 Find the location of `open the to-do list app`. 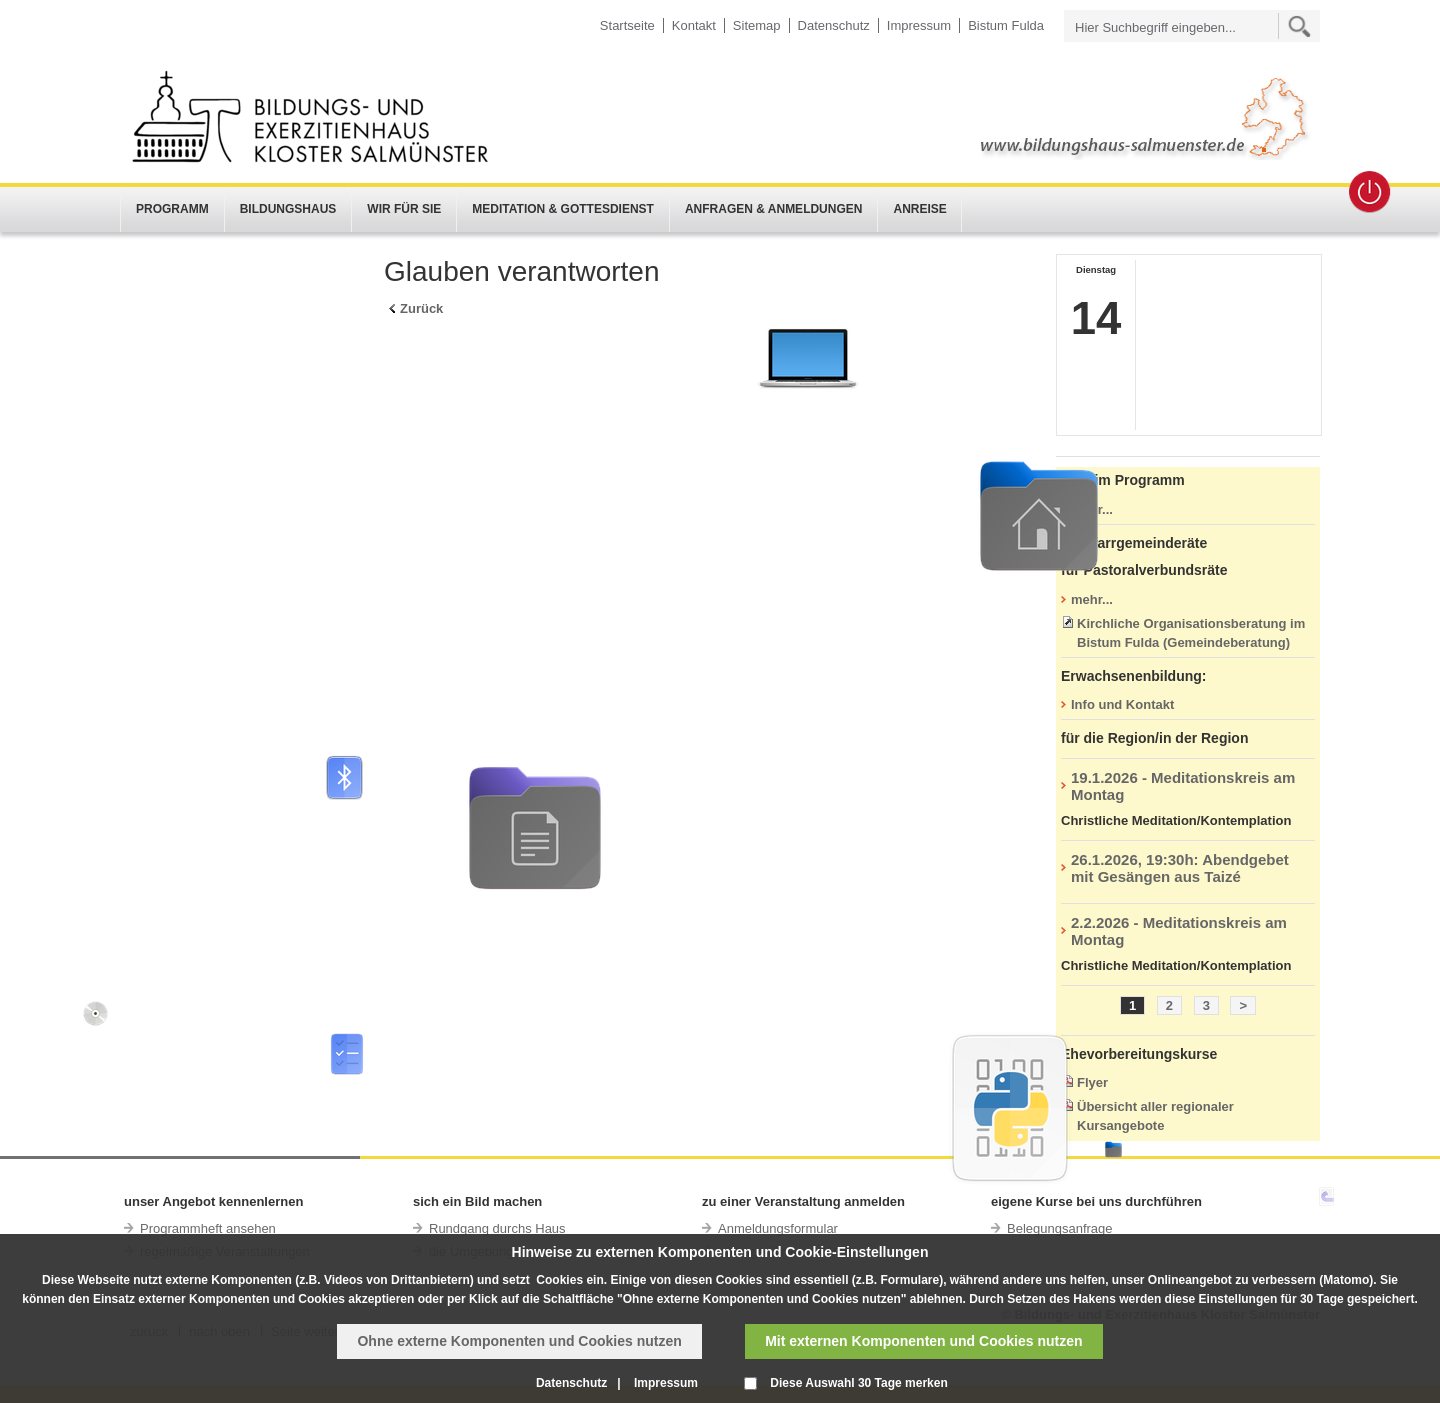

open the to-do list app is located at coordinates (347, 1054).